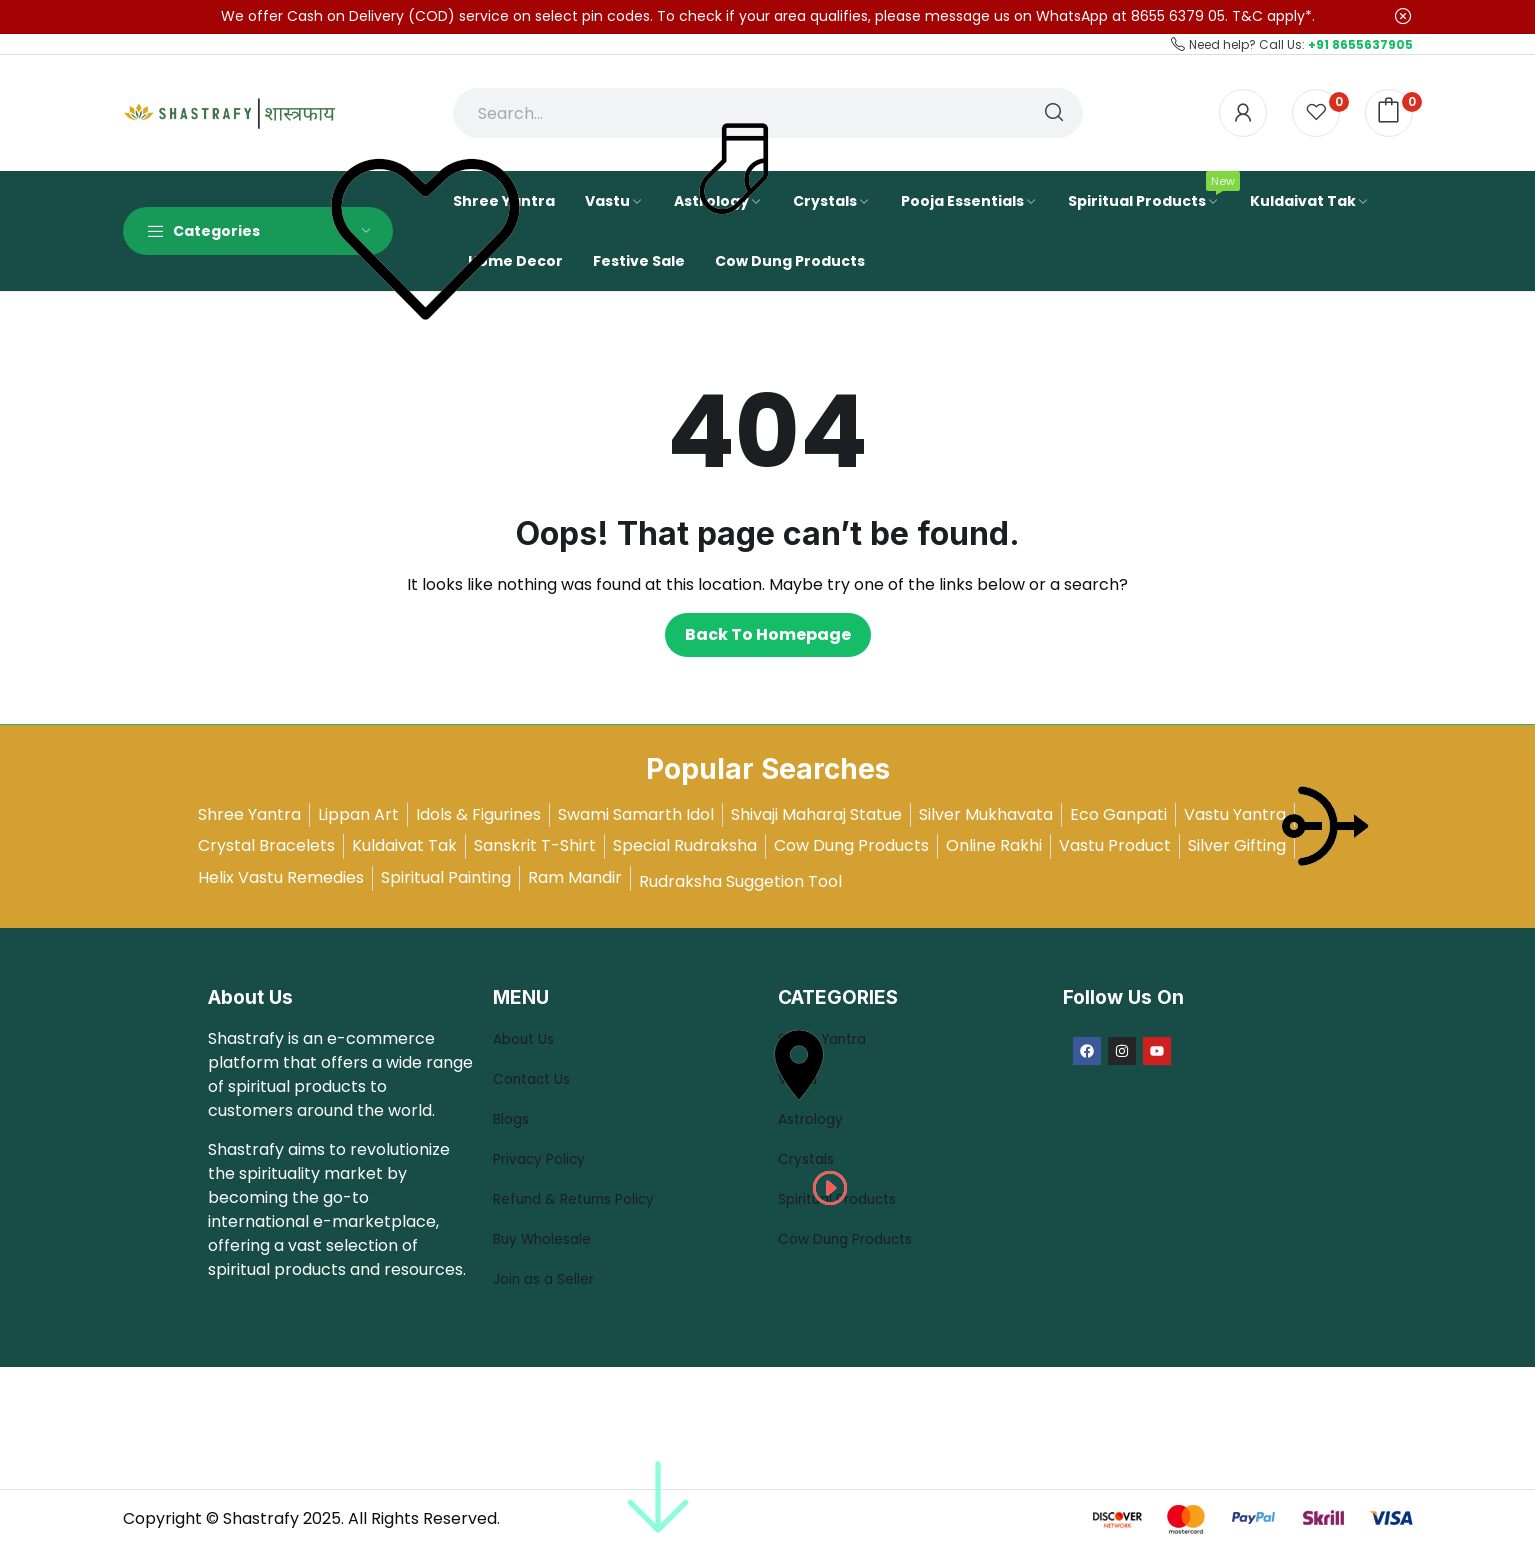  Describe the element at coordinates (737, 167) in the screenshot. I see `browse clothing or apparel items` at that location.